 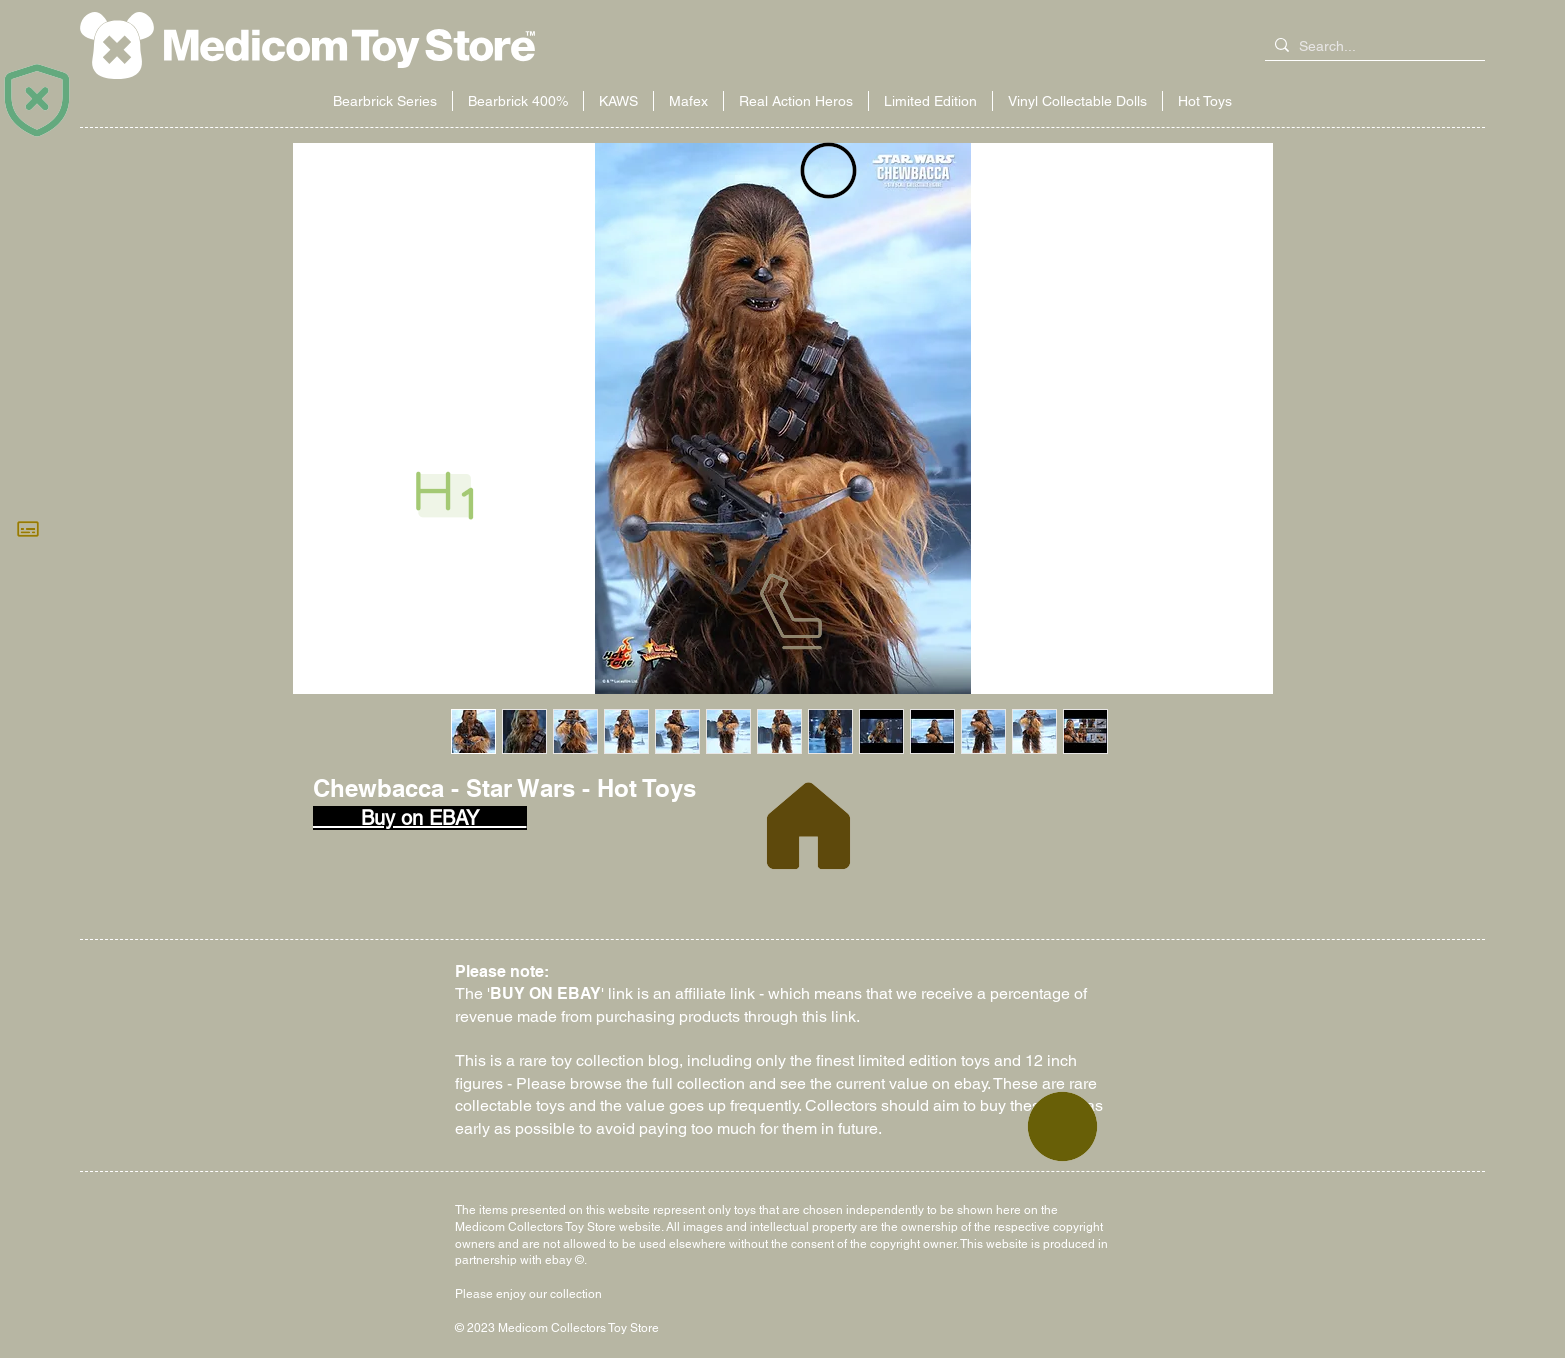 What do you see at coordinates (28, 529) in the screenshot?
I see `enable or disable subtitles` at bounding box center [28, 529].